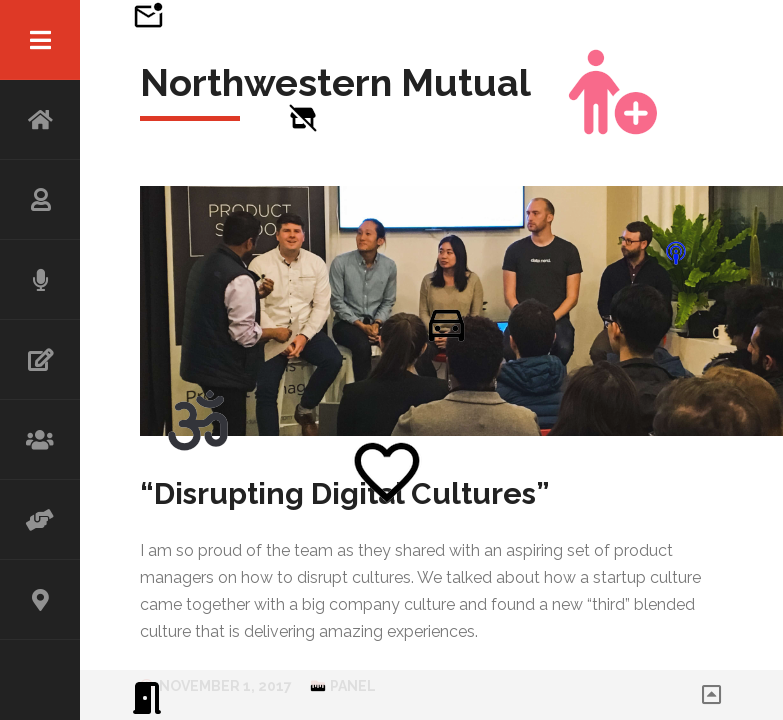 This screenshot has height=720, width=783. I want to click on add item to favorites, so click(387, 472).